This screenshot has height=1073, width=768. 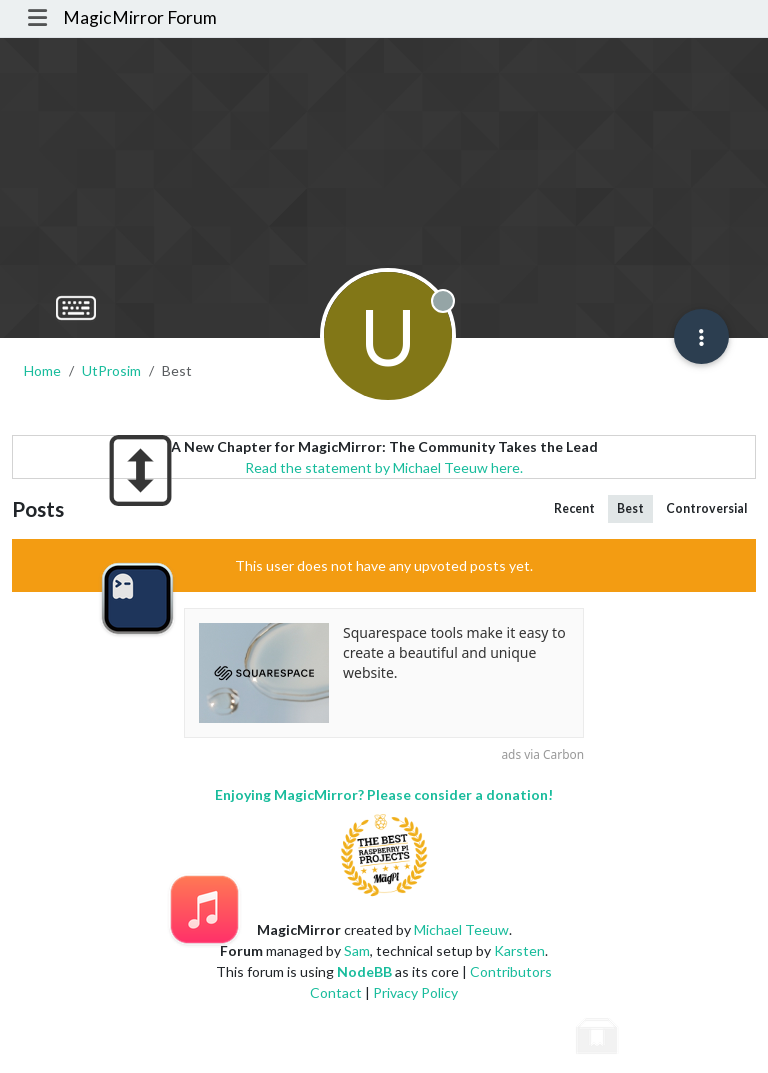 I want to click on open music or audio player app, so click(x=204, y=909).